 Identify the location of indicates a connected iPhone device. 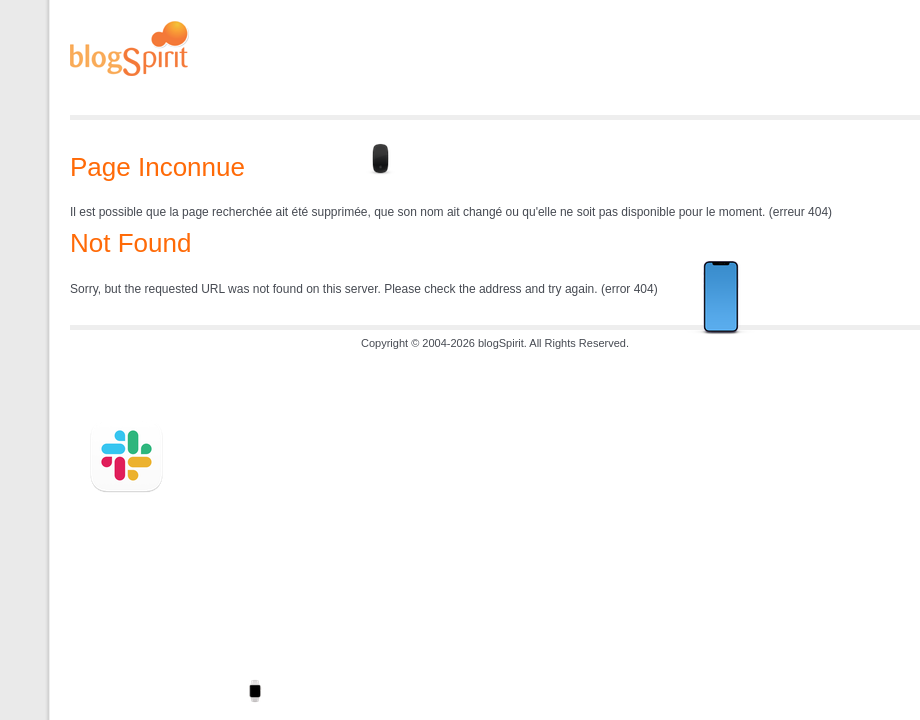
(721, 298).